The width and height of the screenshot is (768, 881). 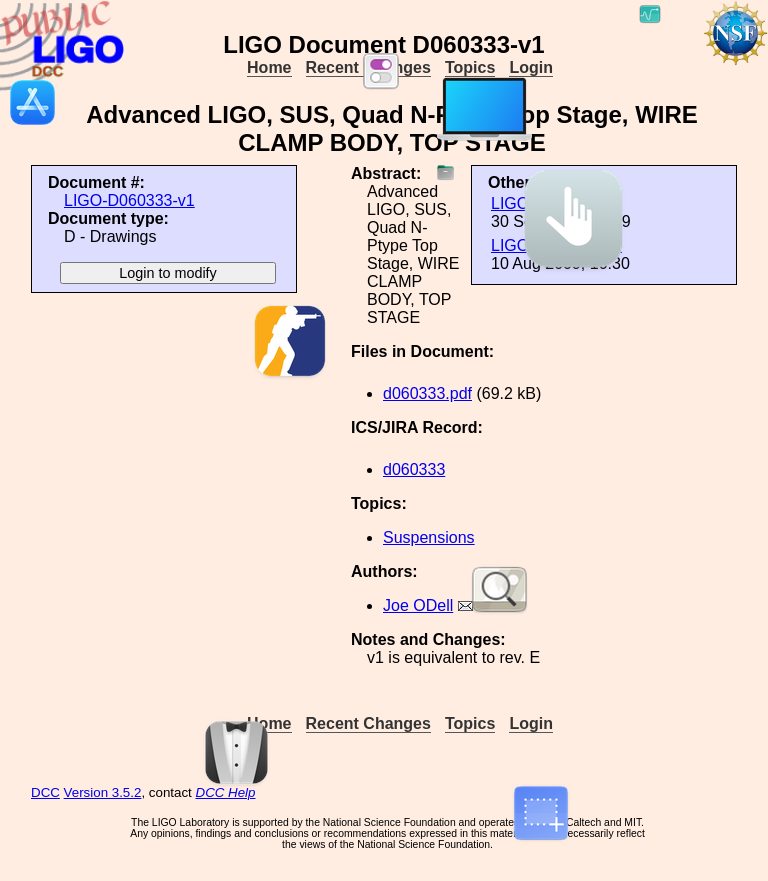 I want to click on laptop or portable computer device, so click(x=484, y=107).